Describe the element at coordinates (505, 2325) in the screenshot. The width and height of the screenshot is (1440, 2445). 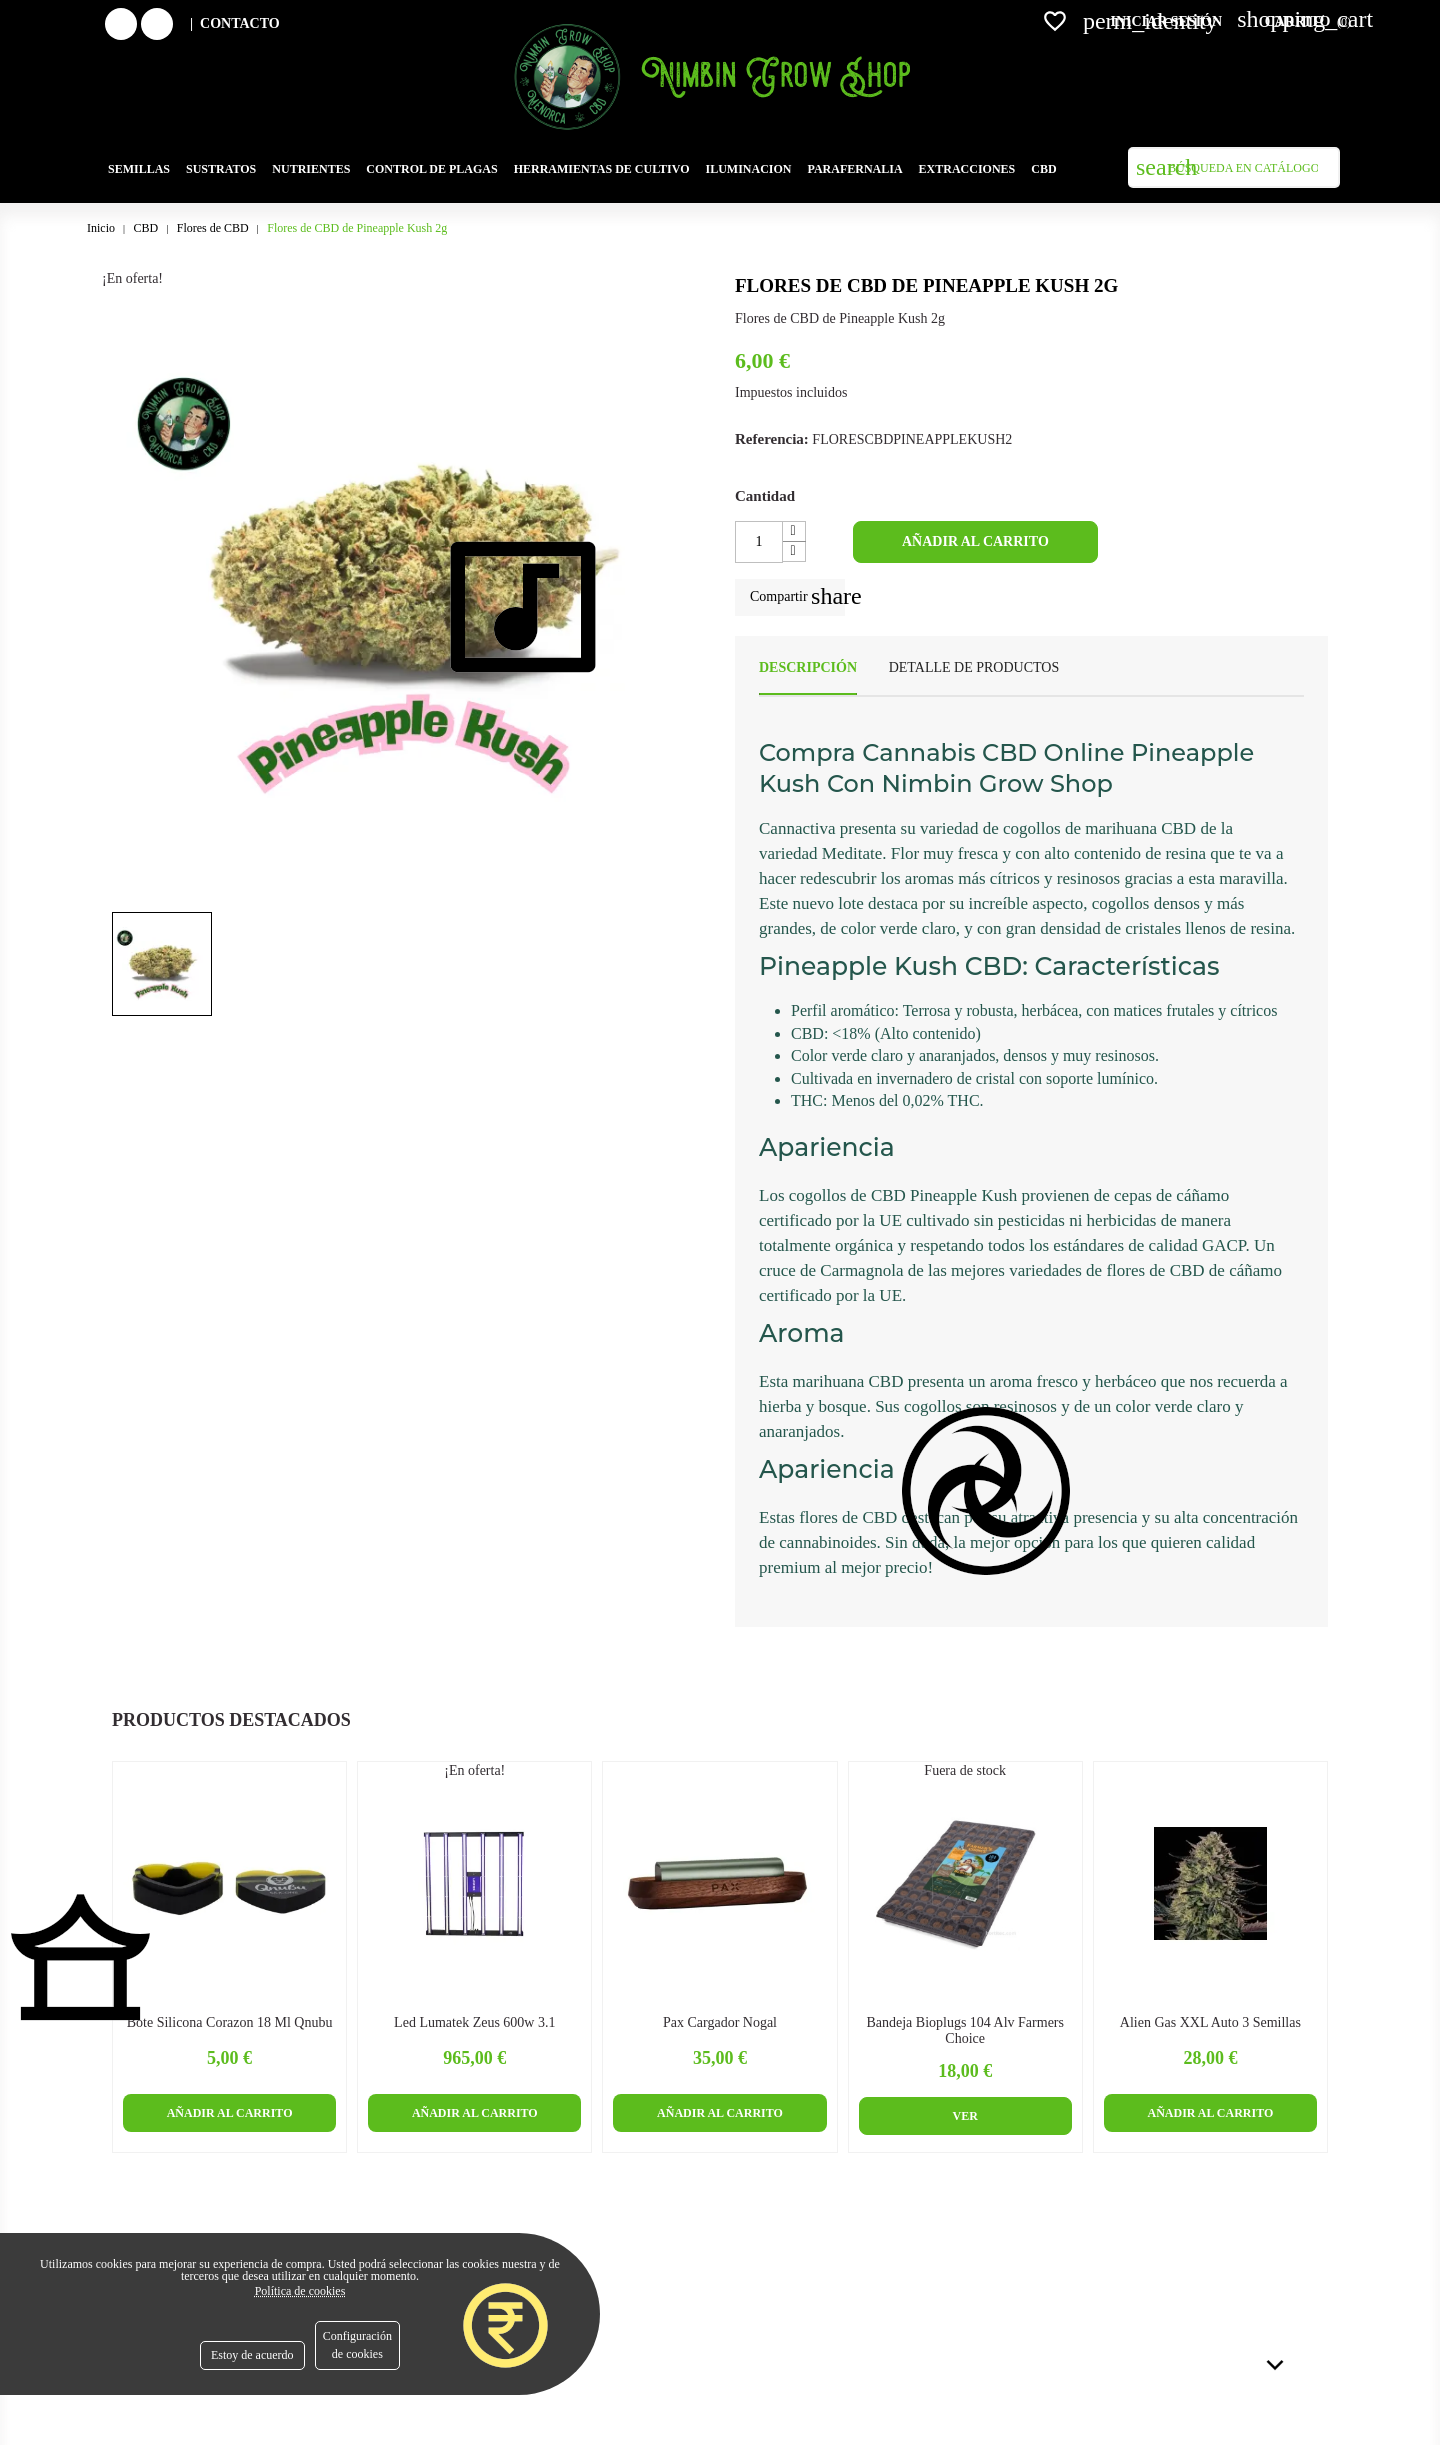
I see `view balance or payment amount in rupees` at that location.